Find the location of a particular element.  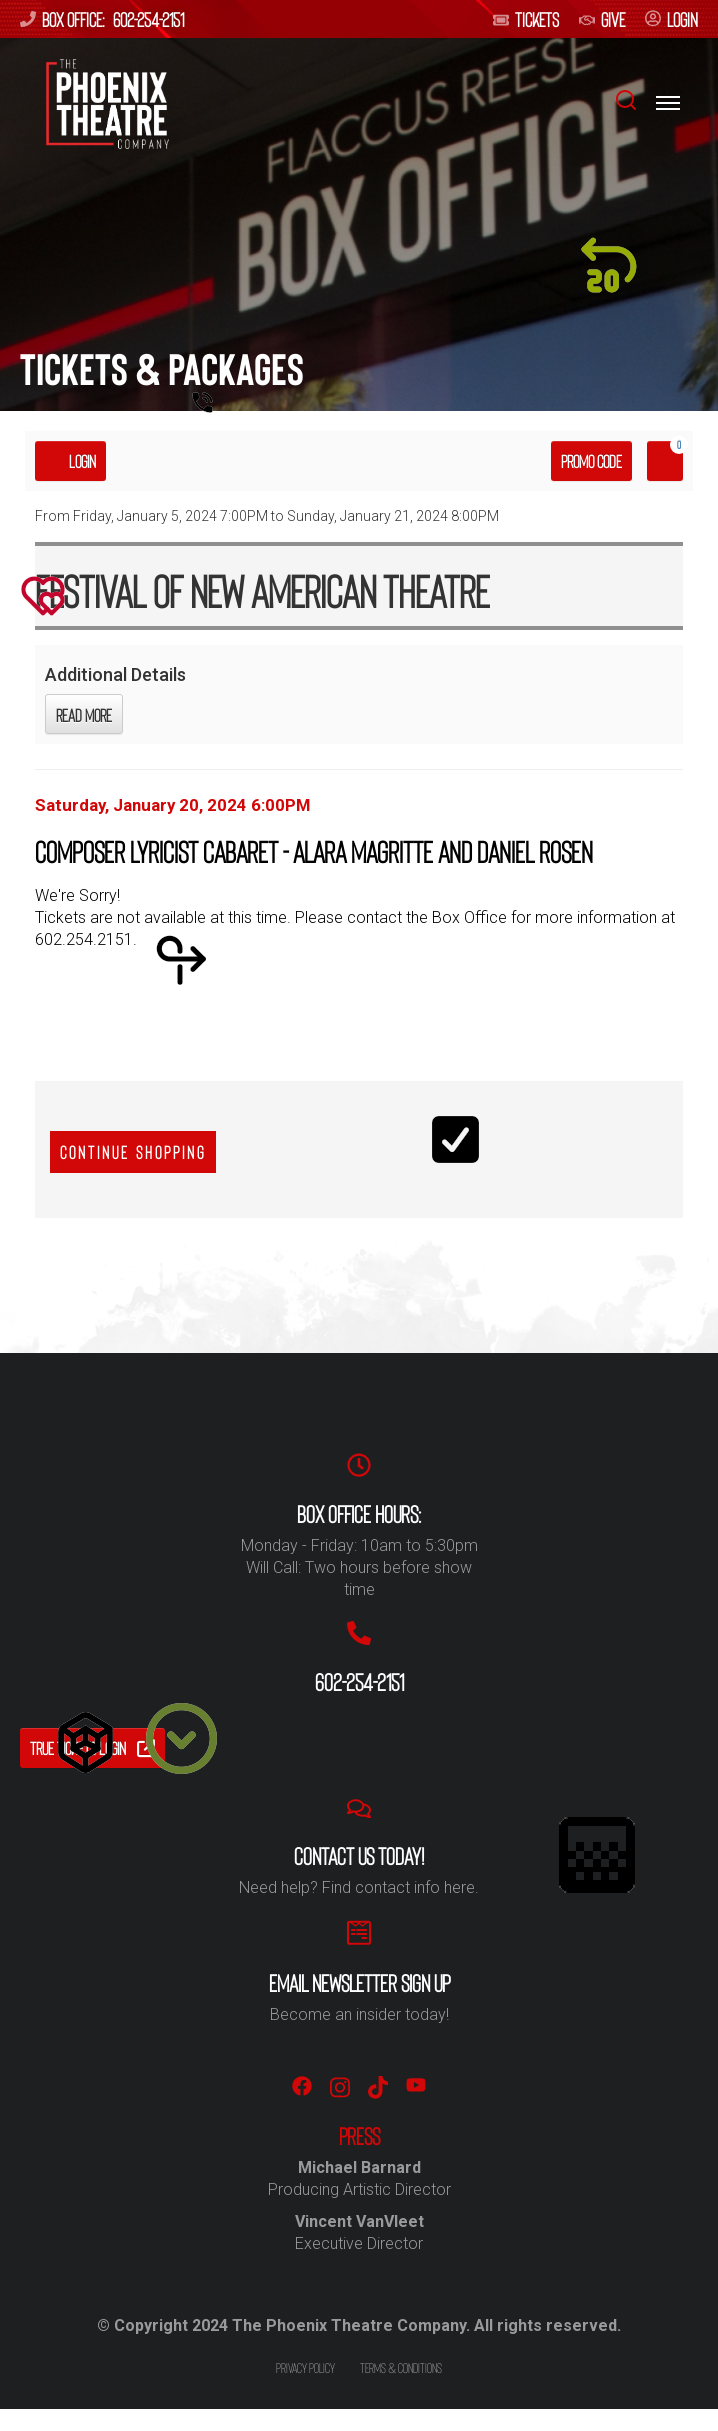

view liked or favorited items is located at coordinates (43, 596).